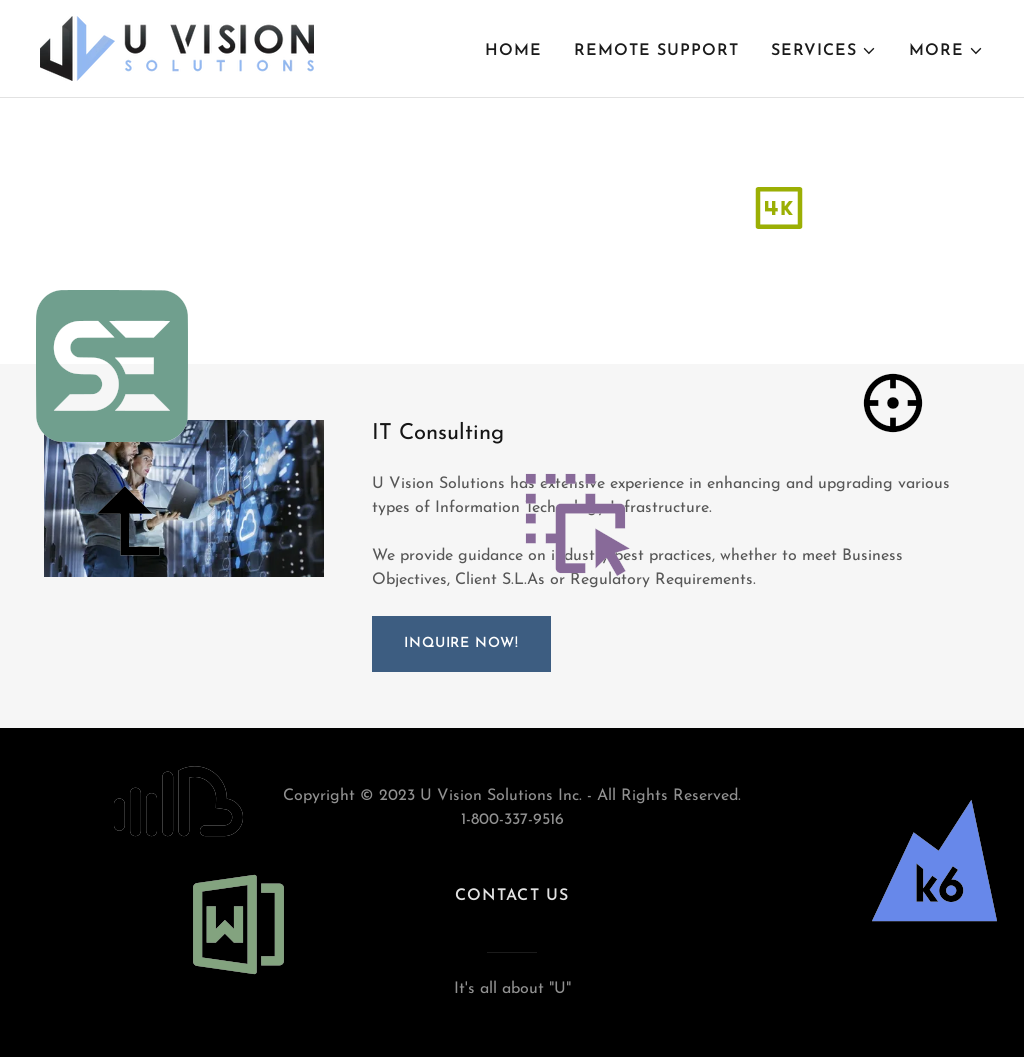 Image resolution: width=1024 pixels, height=1057 pixels. What do you see at coordinates (934, 860) in the screenshot?
I see `k6 load testing tool logo` at bounding box center [934, 860].